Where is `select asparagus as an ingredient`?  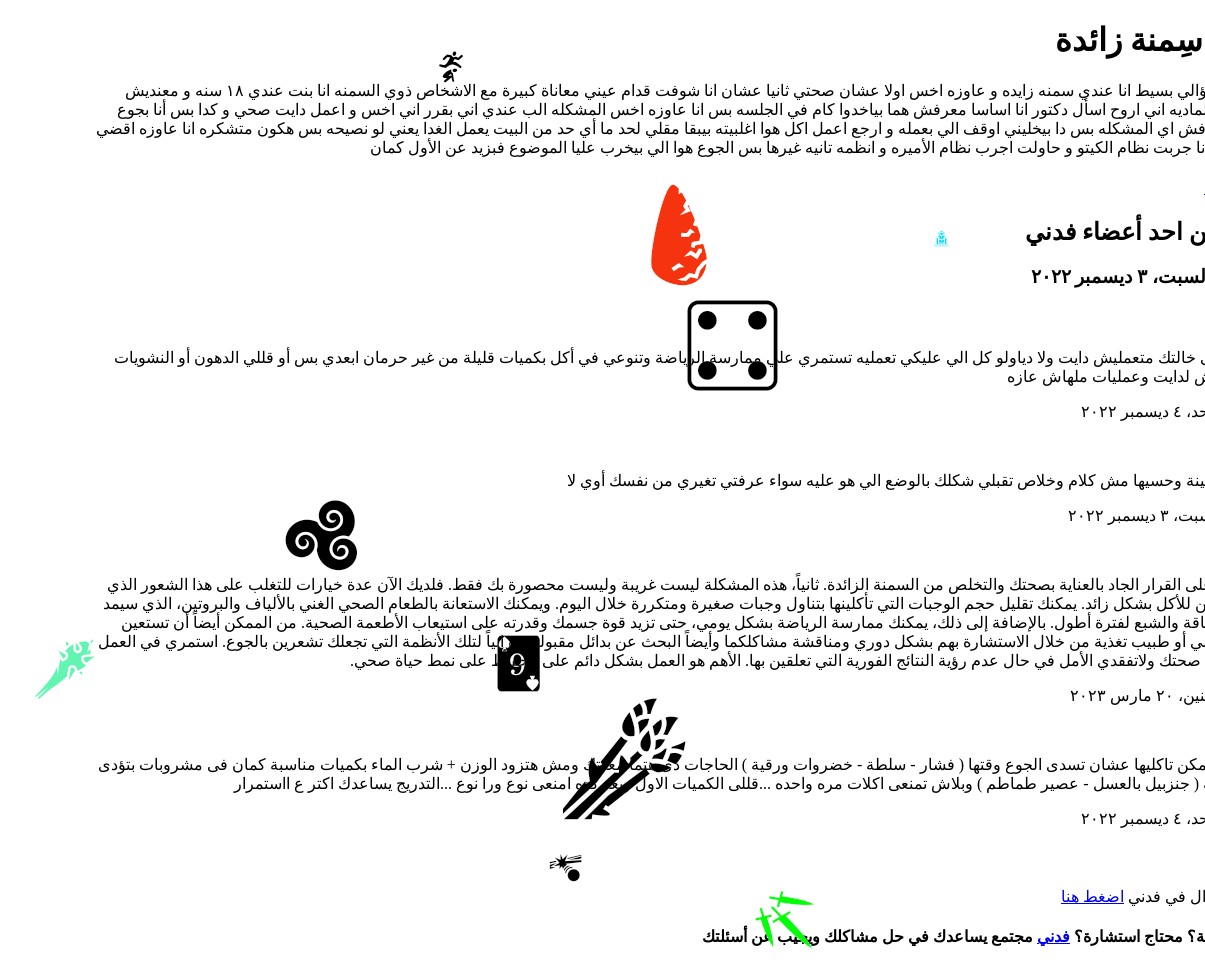 select asparagus as an ingredient is located at coordinates (624, 758).